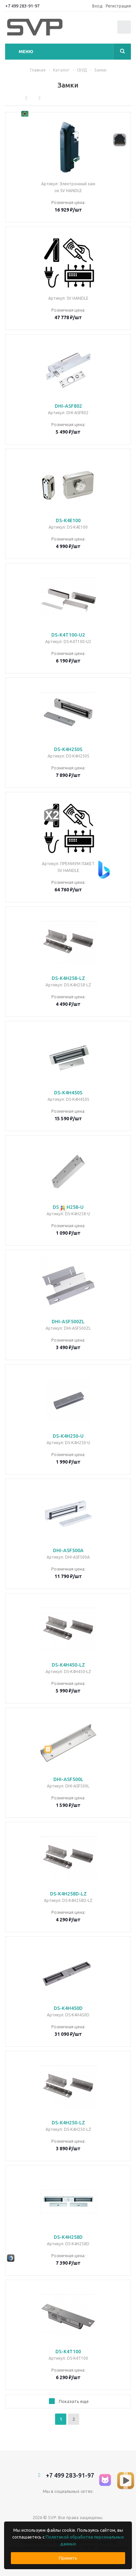  What do you see at coordinates (104, 870) in the screenshot?
I see `open the Bing search app` at bounding box center [104, 870].